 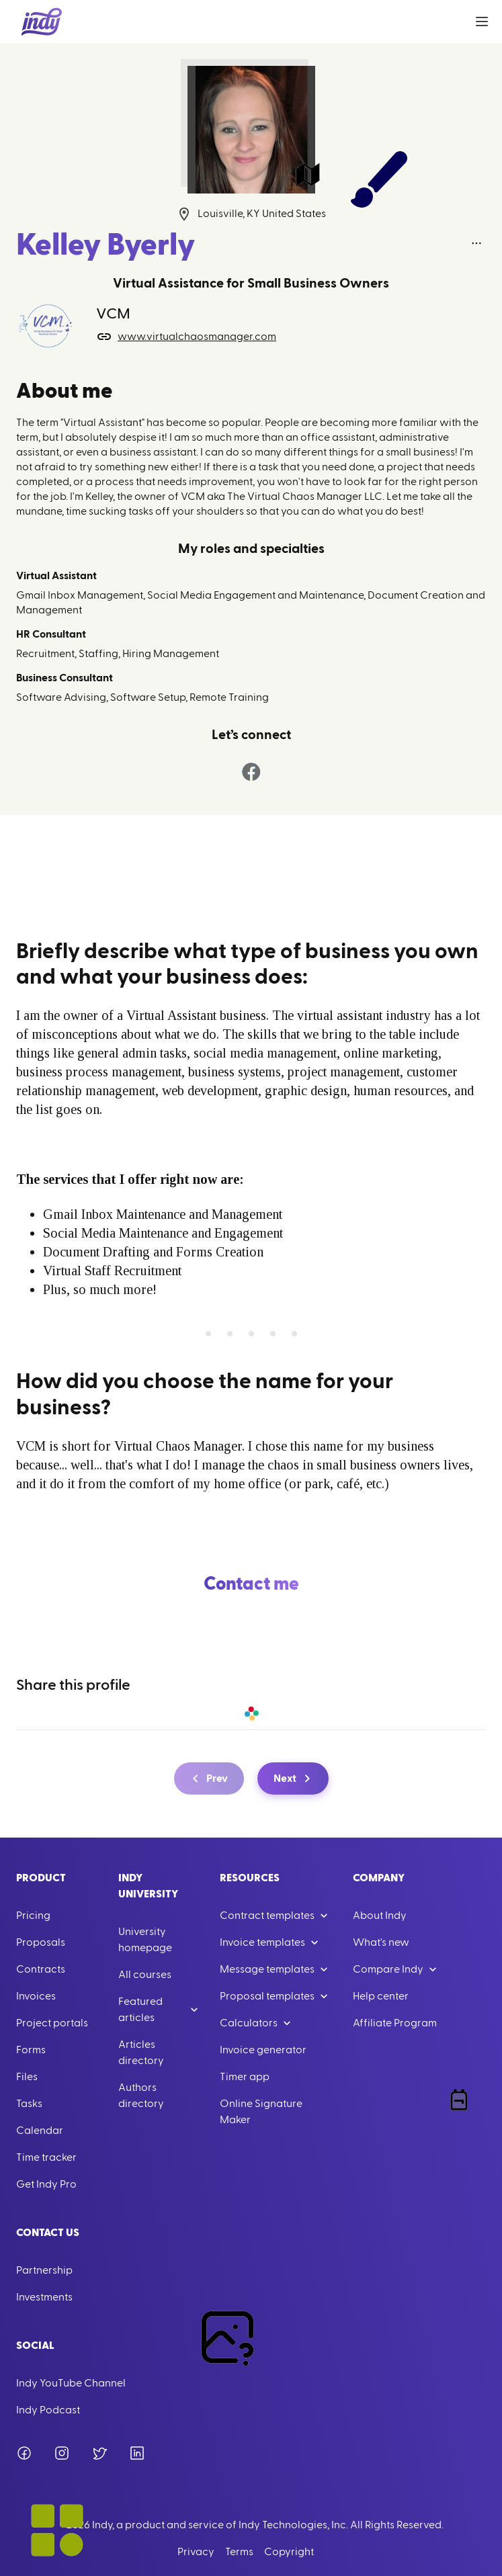 What do you see at coordinates (227, 2337) in the screenshot?
I see `unknown or missing image` at bounding box center [227, 2337].